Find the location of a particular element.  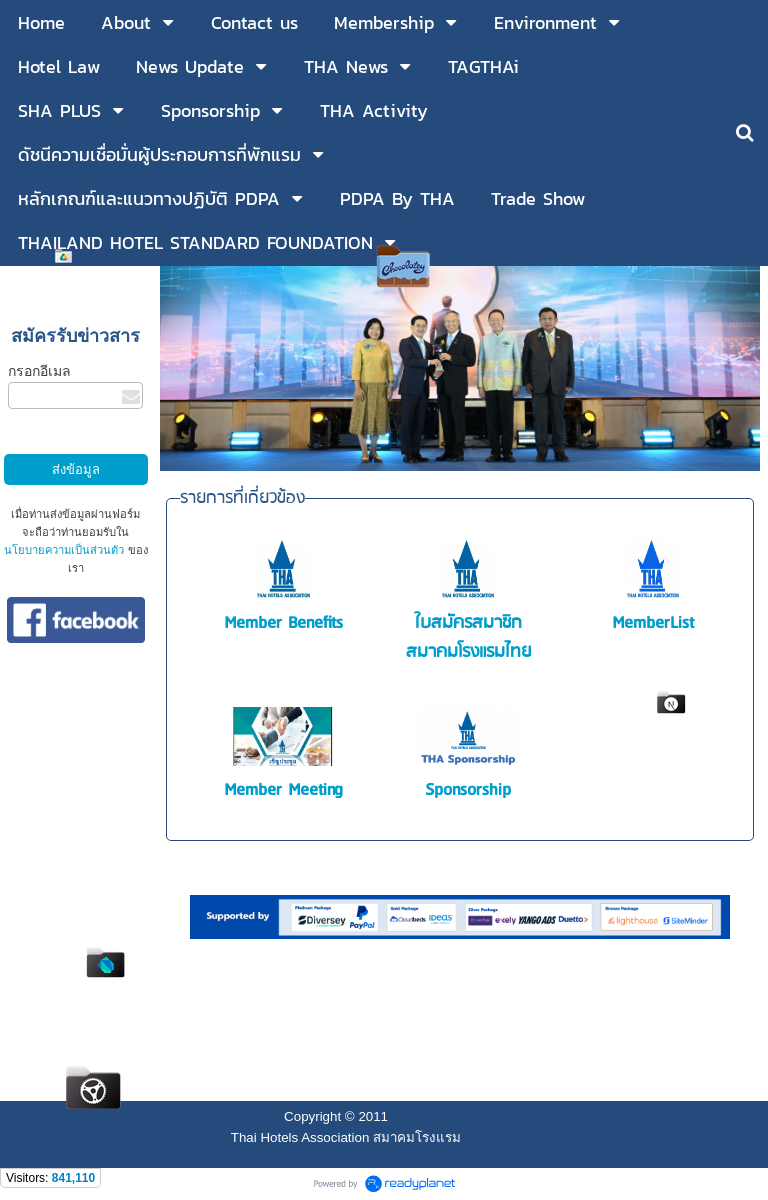

open next.js project folder is located at coordinates (671, 703).